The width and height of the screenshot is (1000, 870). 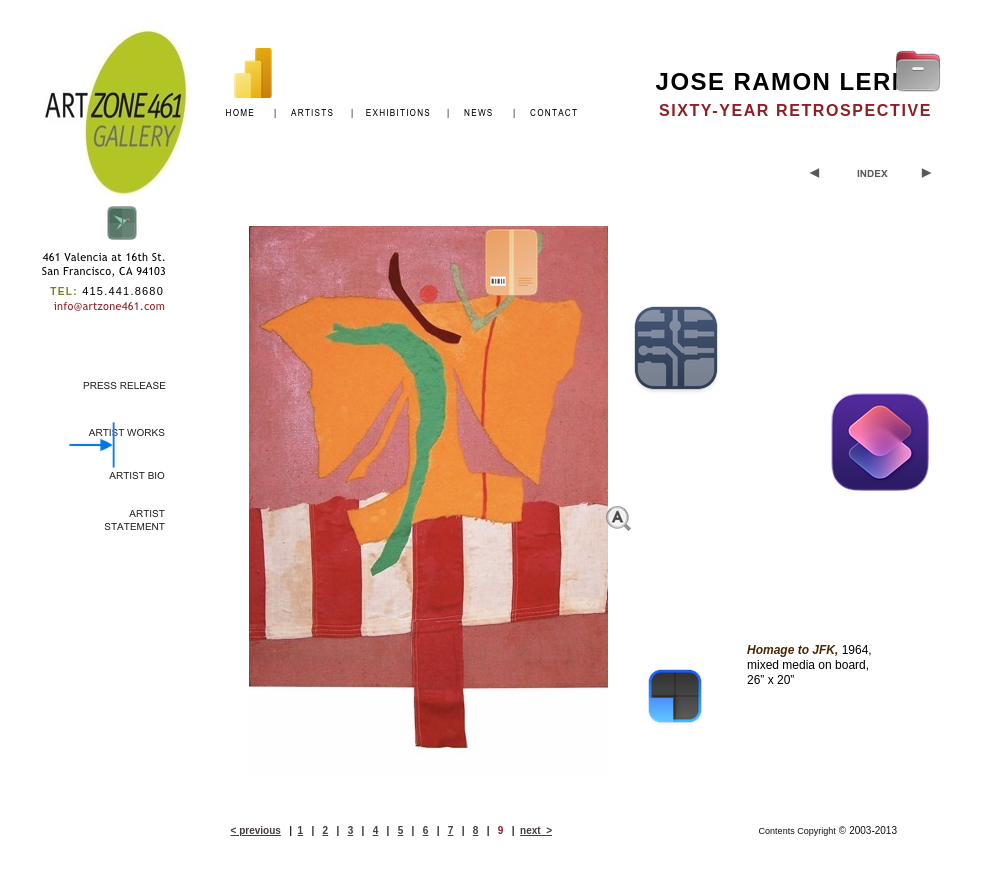 I want to click on open or install a debian software package, so click(x=511, y=262).